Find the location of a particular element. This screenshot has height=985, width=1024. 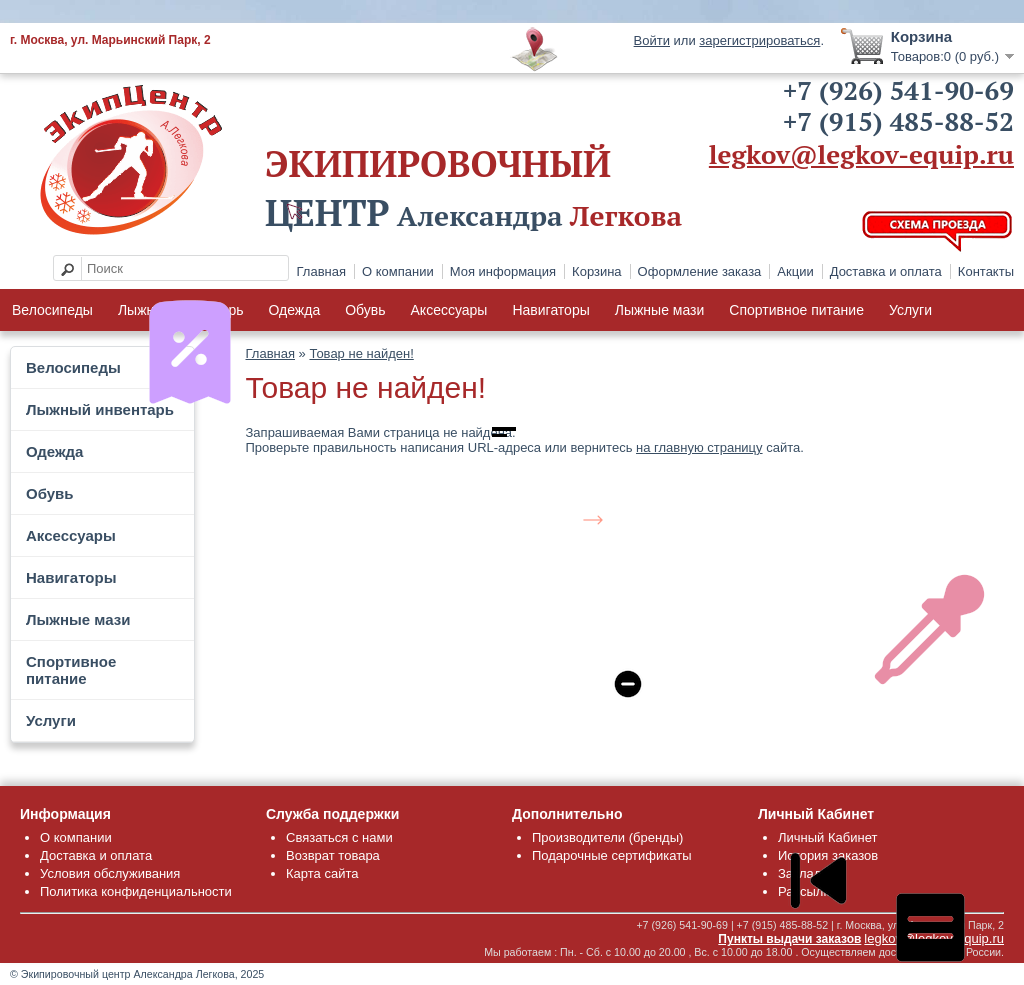

indicates equality or comparison between values is located at coordinates (930, 927).